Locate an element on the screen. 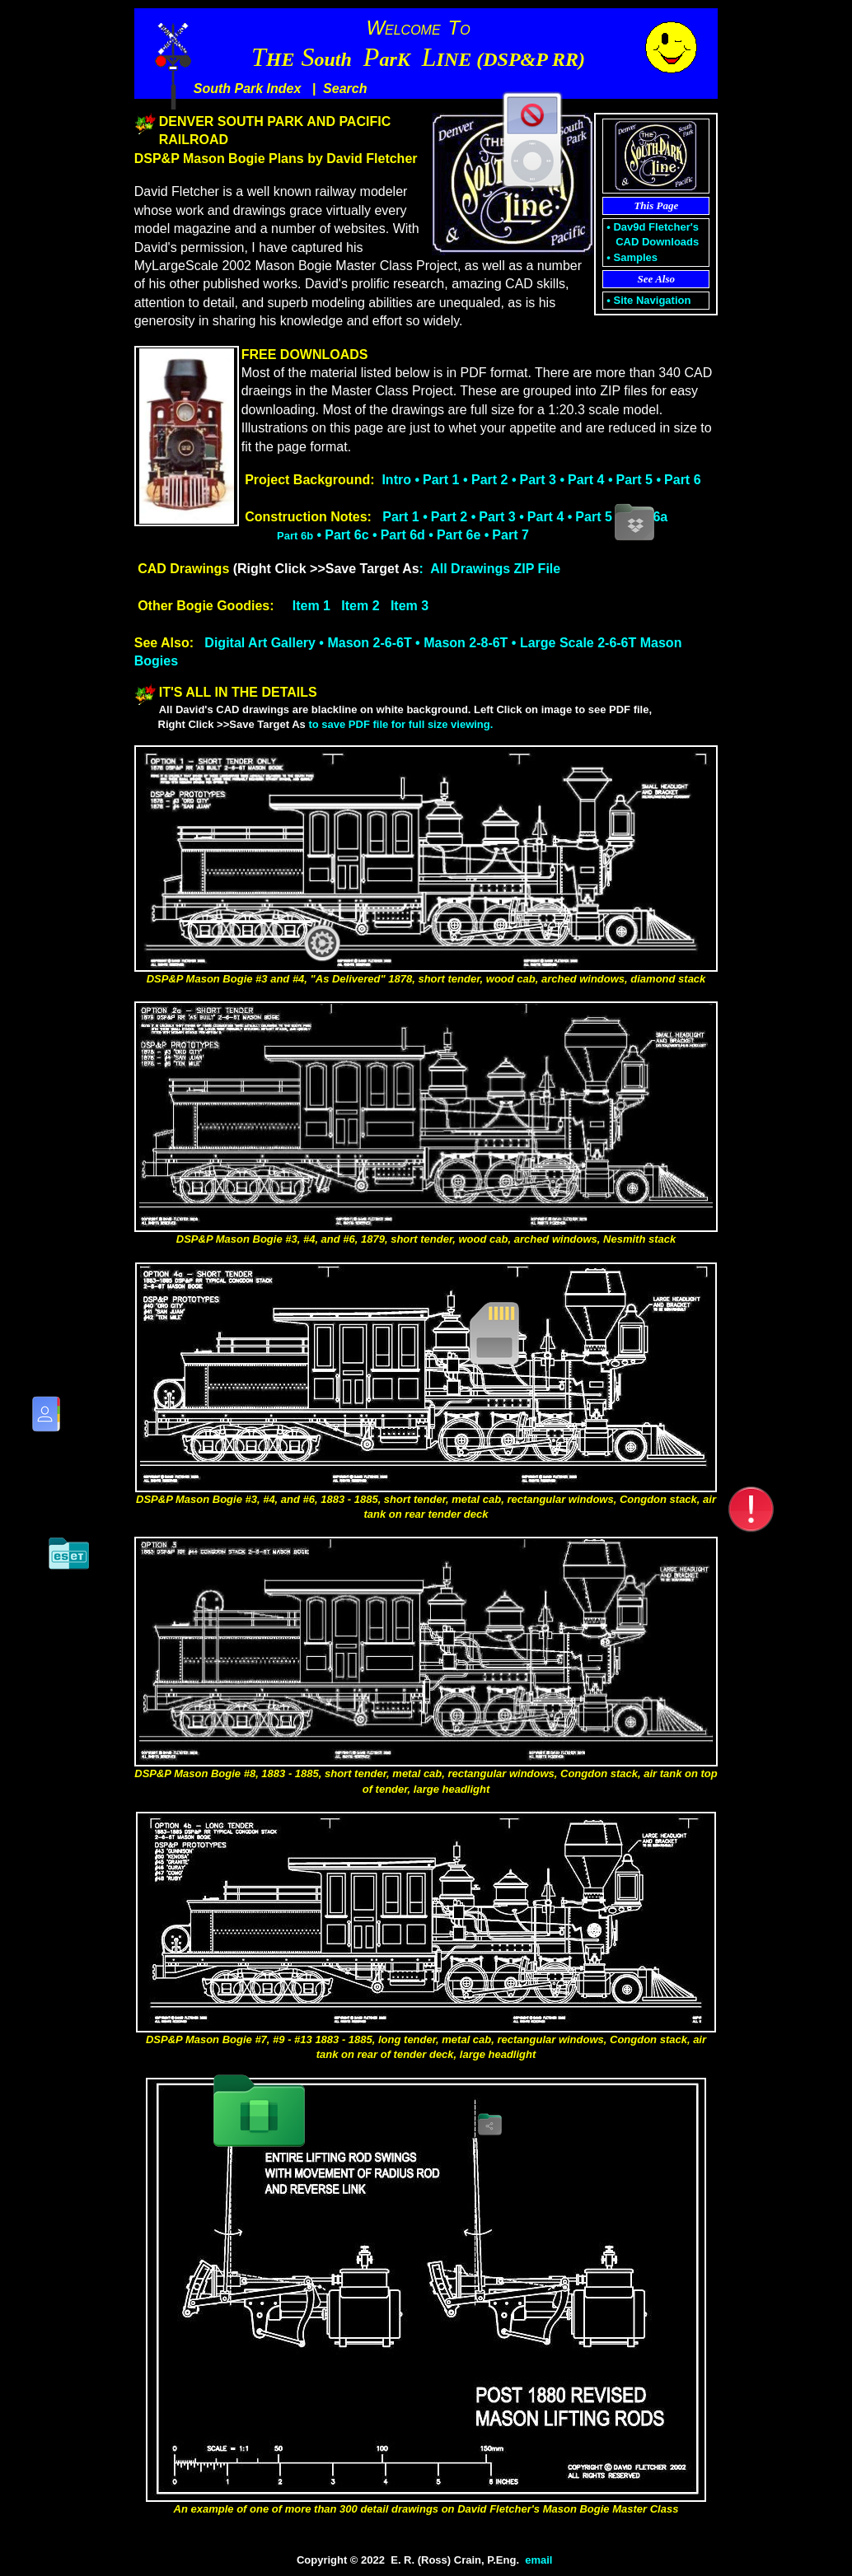  access your public shared folder is located at coordinates (489, 2124).